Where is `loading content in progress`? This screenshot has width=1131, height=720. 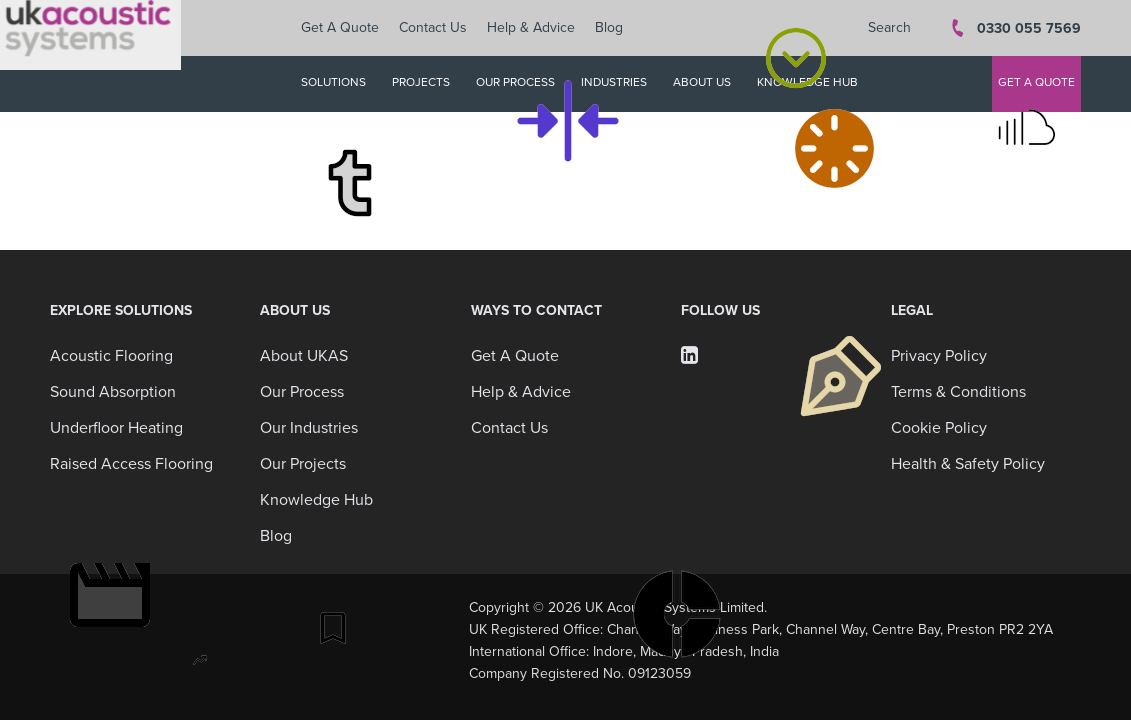
loading content in progress is located at coordinates (834, 148).